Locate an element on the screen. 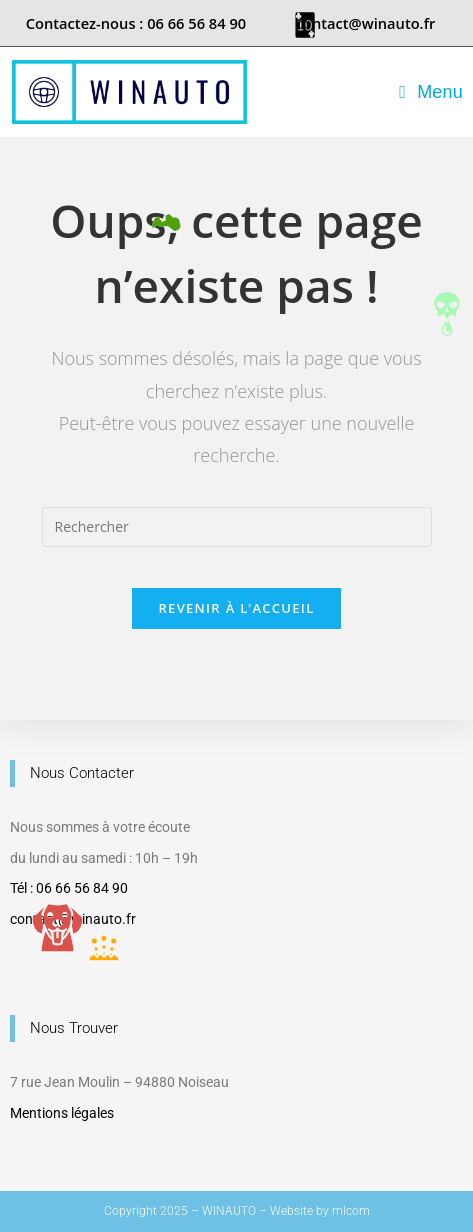 This screenshot has height=1232, width=473. ten of clubs playing card is located at coordinates (305, 25).